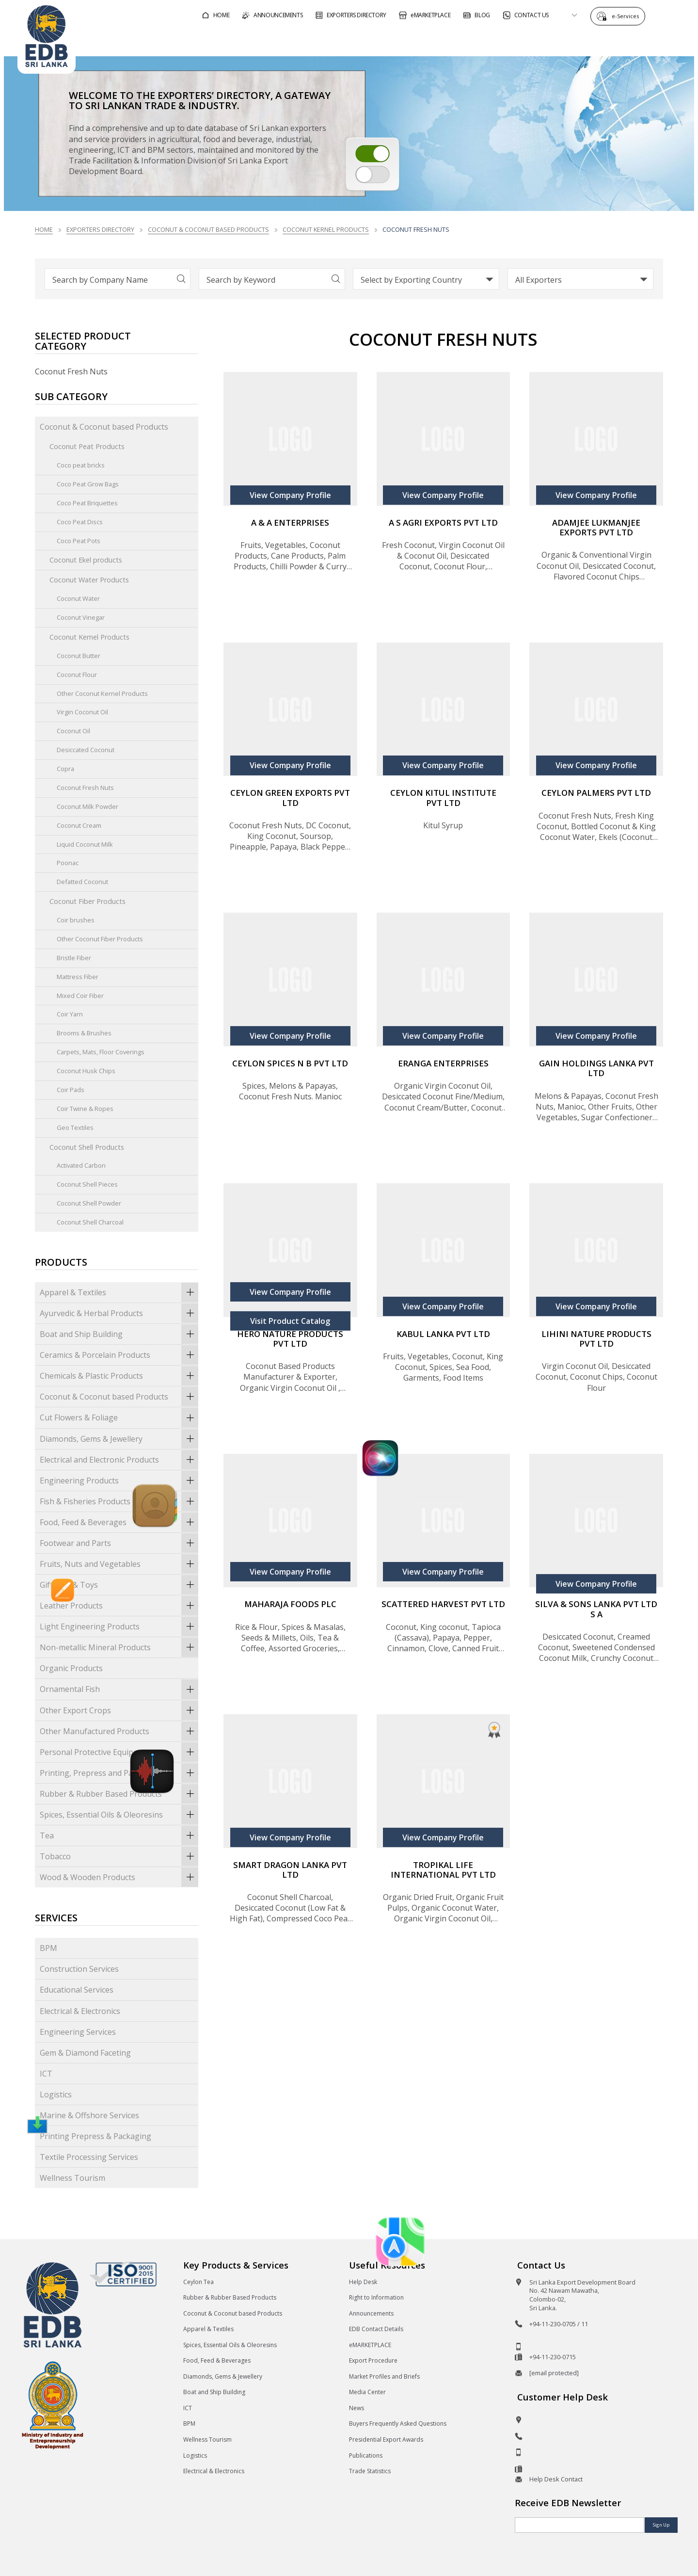  I want to click on open the contacts app, so click(154, 1505).